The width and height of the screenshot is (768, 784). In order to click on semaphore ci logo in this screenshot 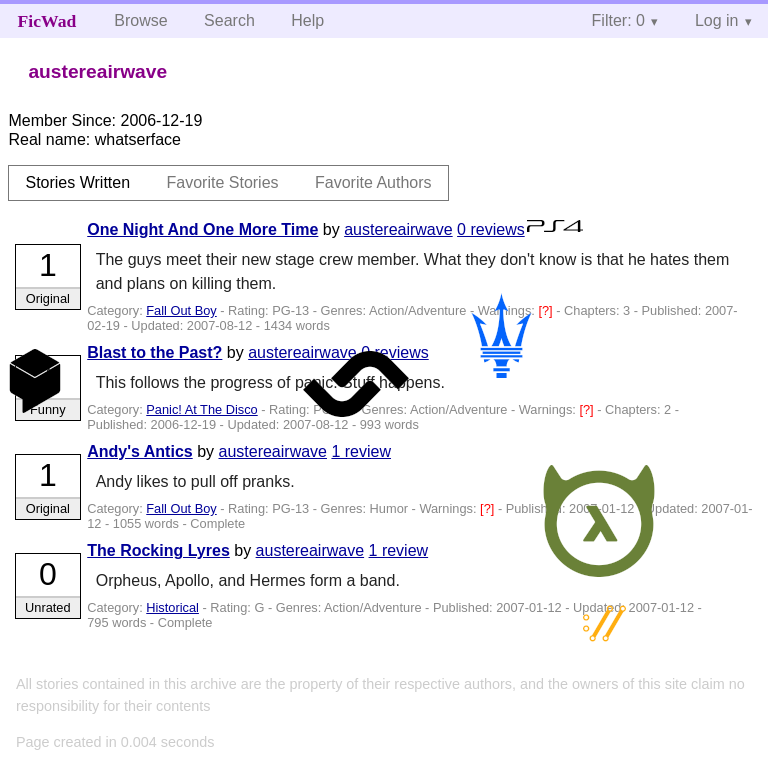, I will do `click(356, 384)`.